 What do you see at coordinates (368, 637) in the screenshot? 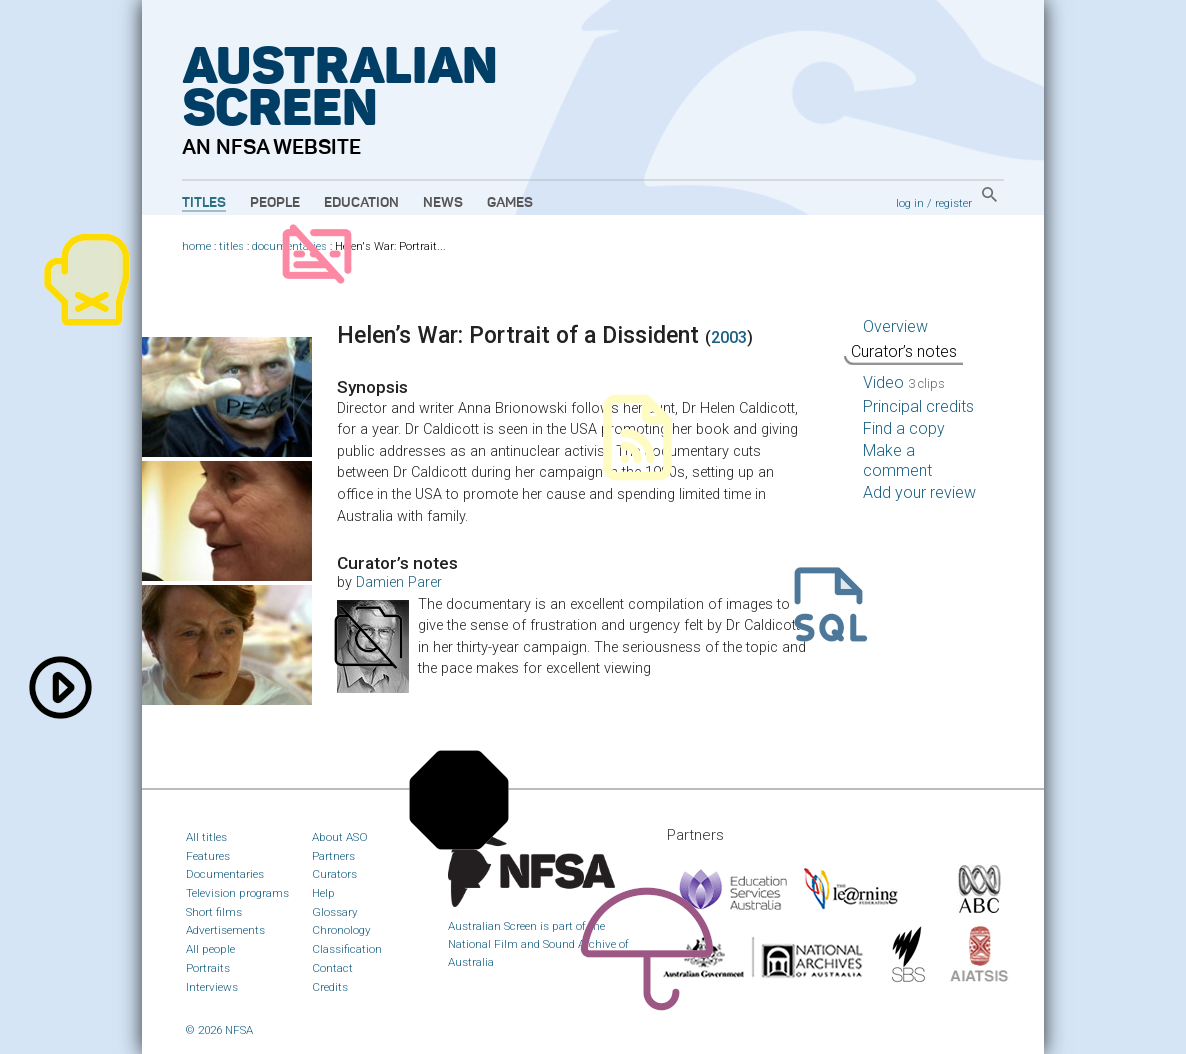
I see `camera is disabled or unavailable` at bounding box center [368, 637].